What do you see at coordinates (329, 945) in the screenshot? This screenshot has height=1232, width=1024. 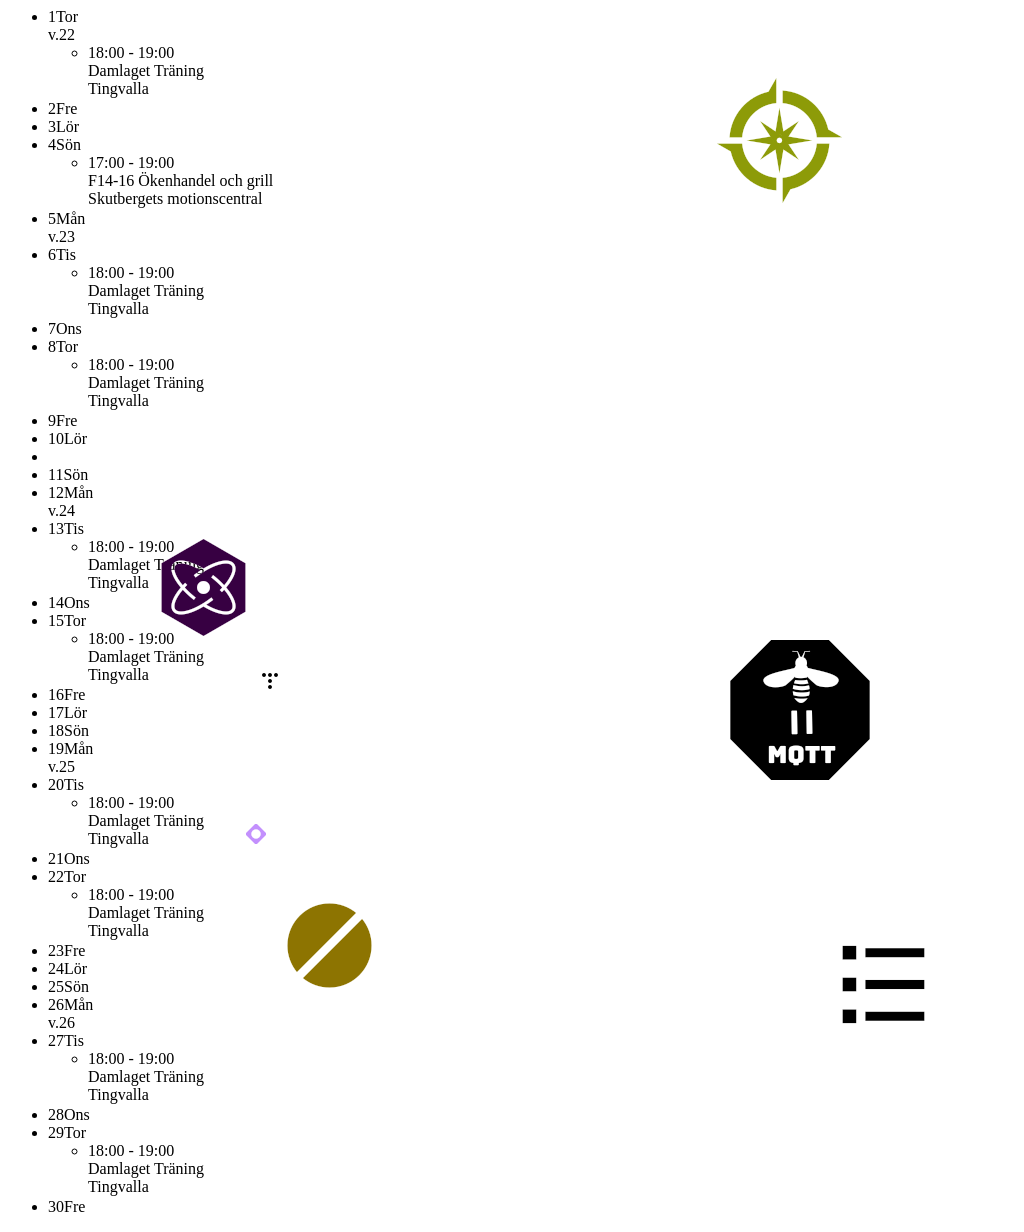 I see `indicates a prohibited or blocked action` at bounding box center [329, 945].